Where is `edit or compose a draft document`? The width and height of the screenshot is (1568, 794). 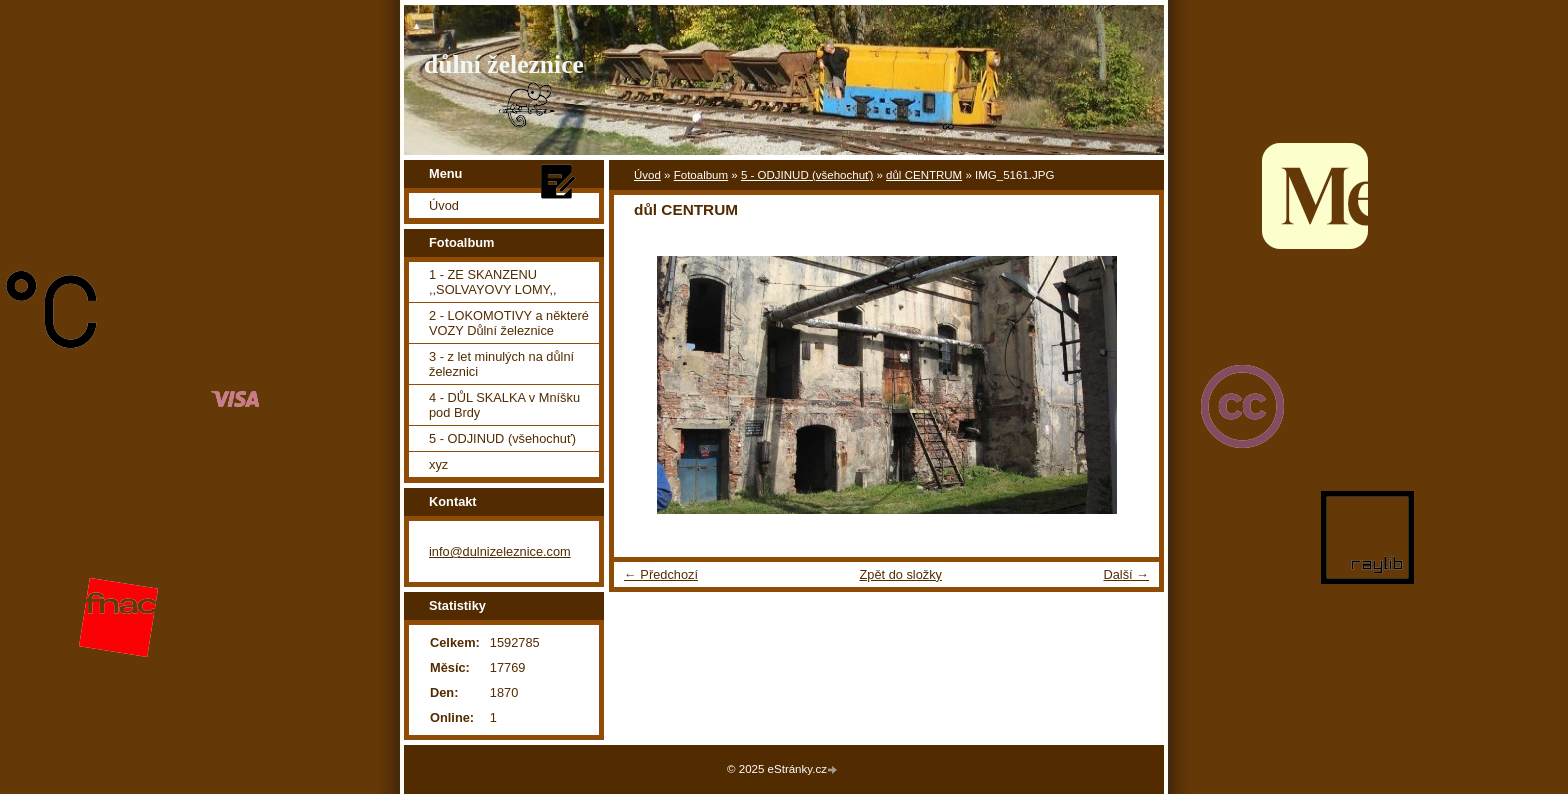 edit or compose a draft document is located at coordinates (556, 181).